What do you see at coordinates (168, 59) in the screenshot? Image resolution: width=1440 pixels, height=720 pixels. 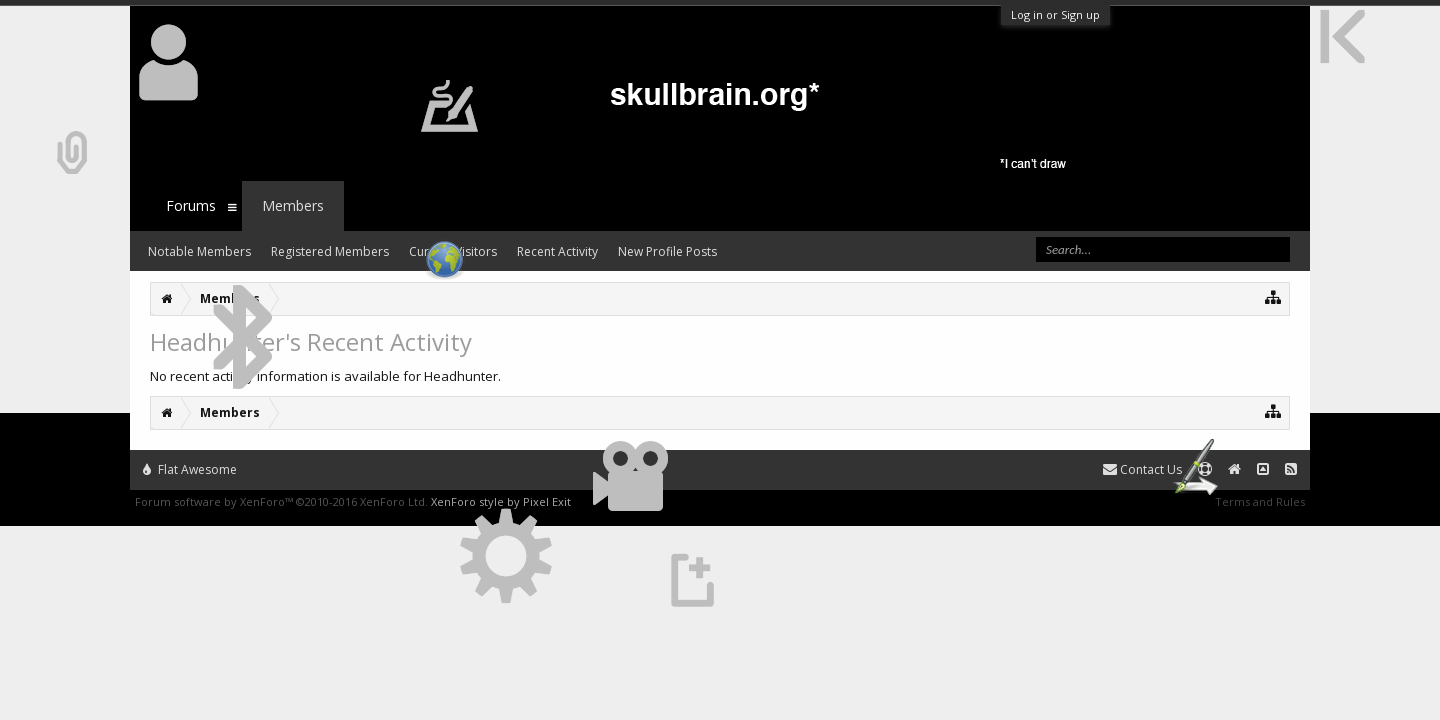 I see `default user profile placeholder` at bounding box center [168, 59].